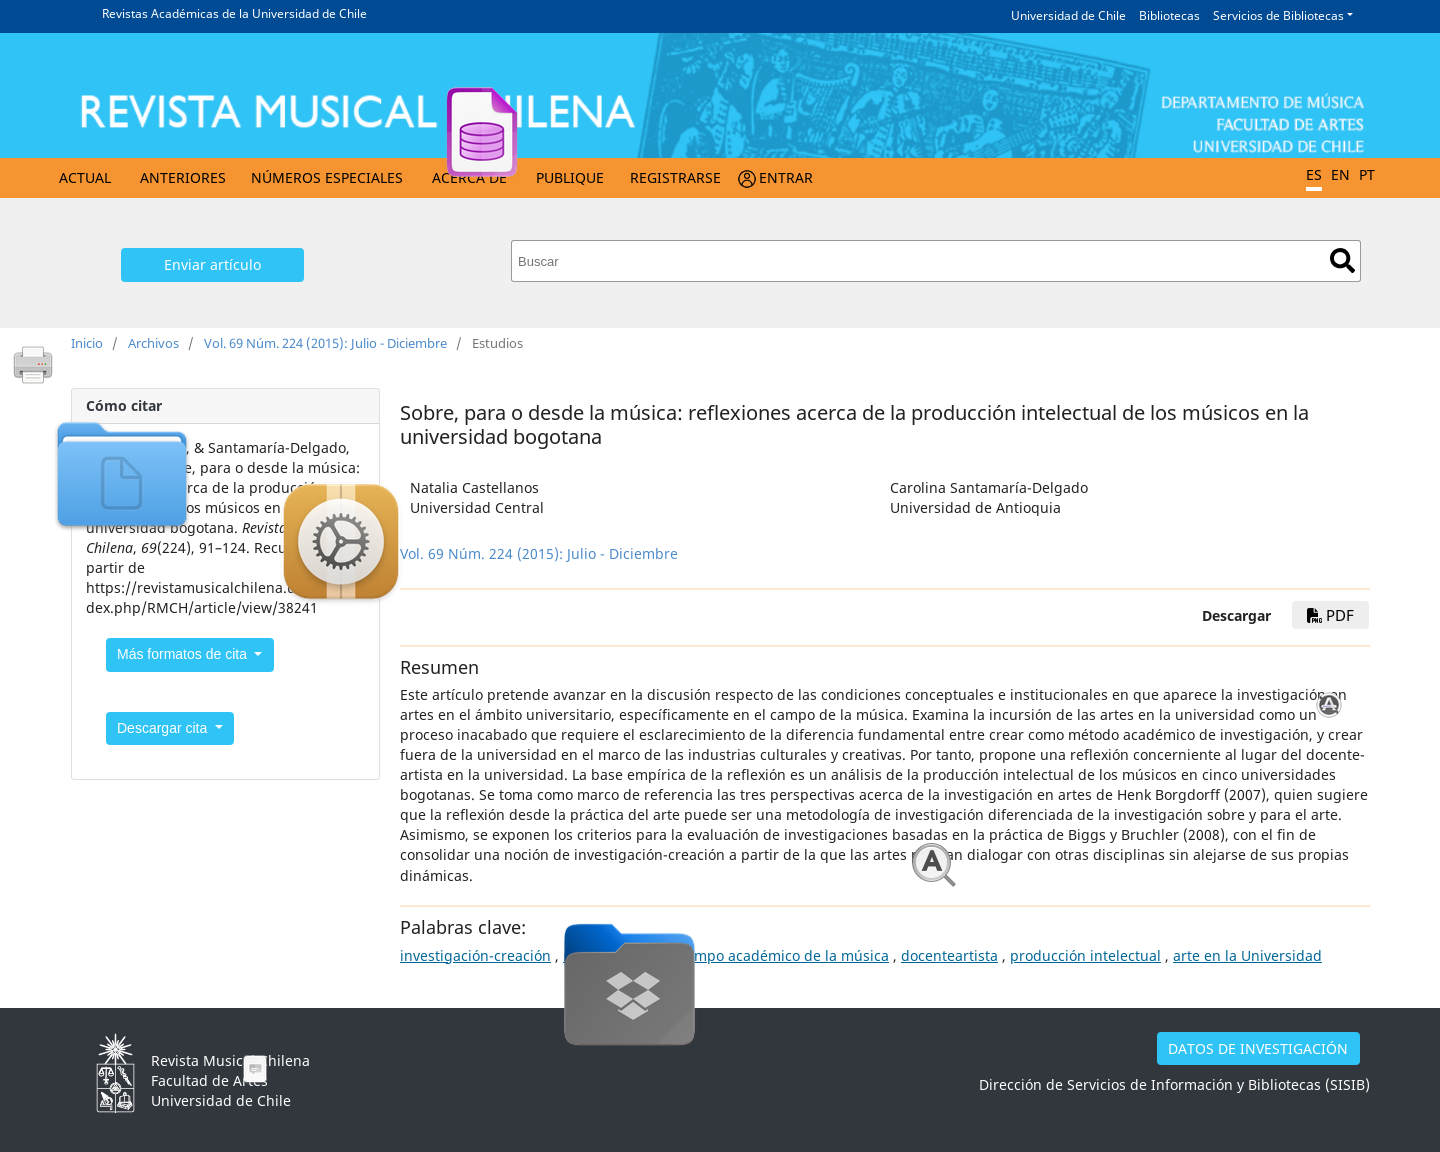  I want to click on a SAMI subtitle or caption file, so click(255, 1069).